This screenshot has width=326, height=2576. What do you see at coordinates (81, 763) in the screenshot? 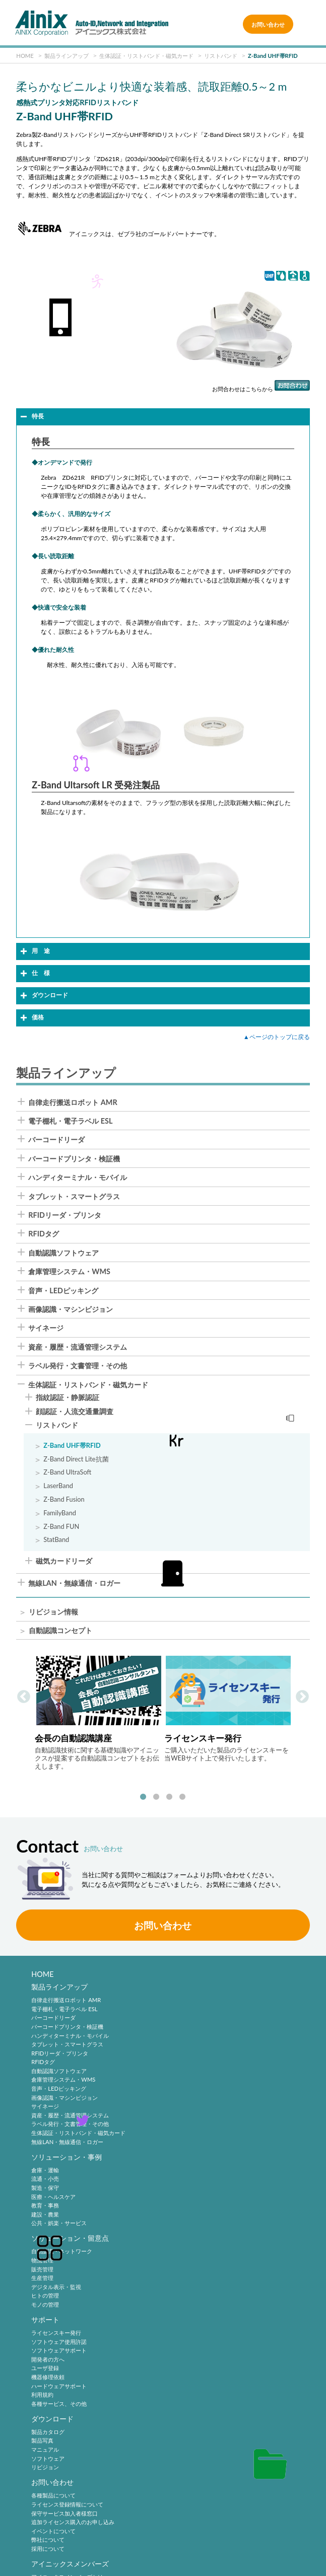
I see `create a new pull request` at bounding box center [81, 763].